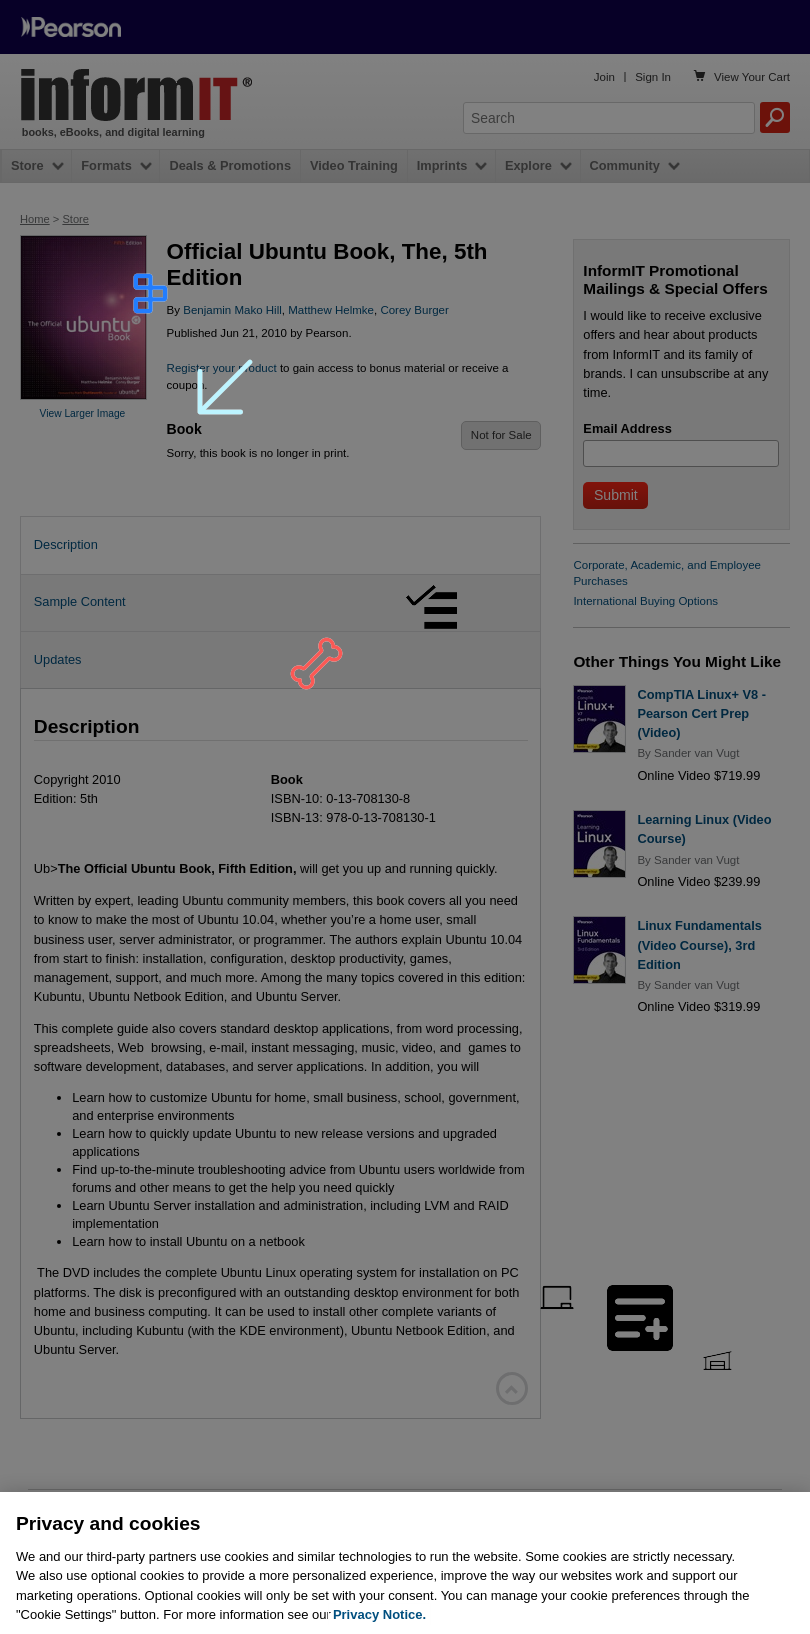  What do you see at coordinates (431, 610) in the screenshot?
I see `view task list or to-do items` at bounding box center [431, 610].